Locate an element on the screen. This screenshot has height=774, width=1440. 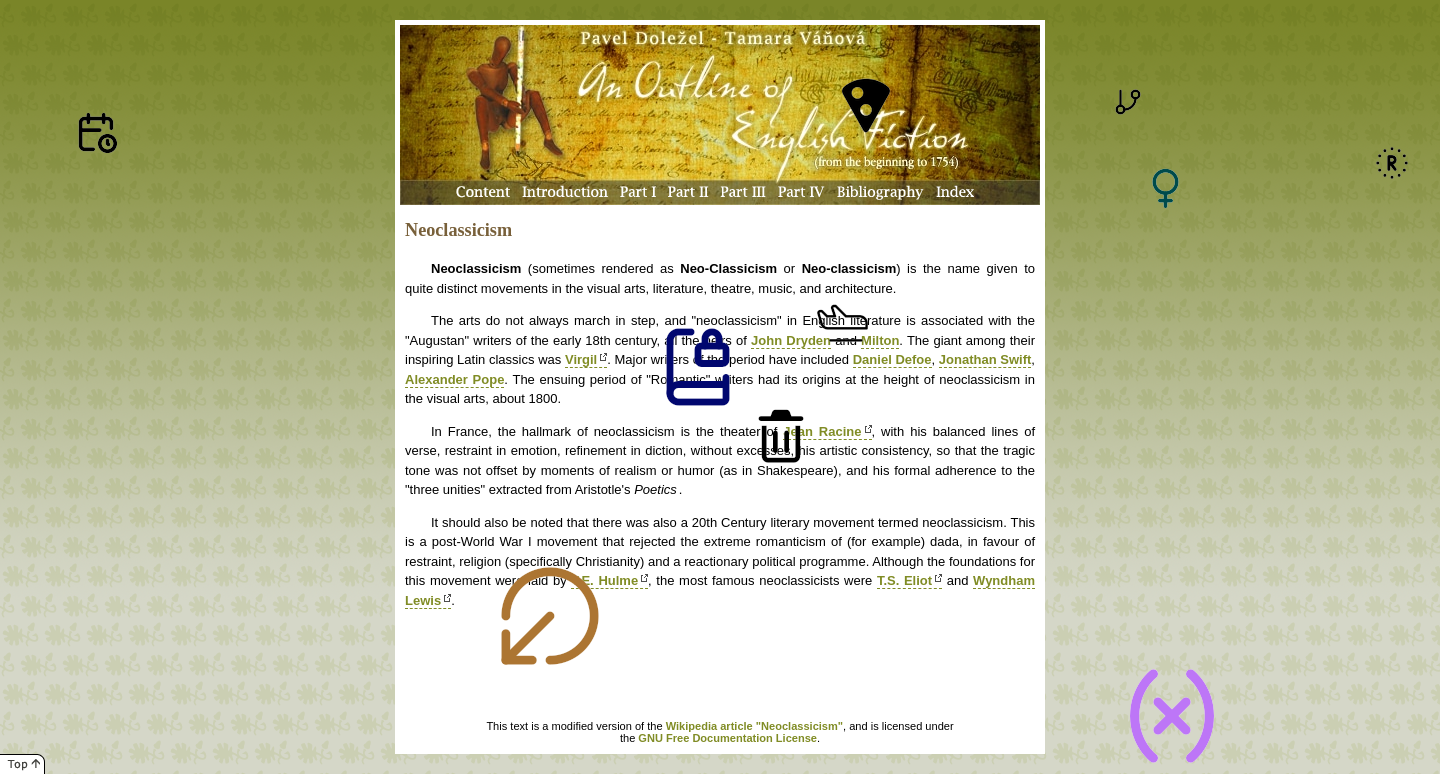
schedule an event with a specific time is located at coordinates (96, 132).